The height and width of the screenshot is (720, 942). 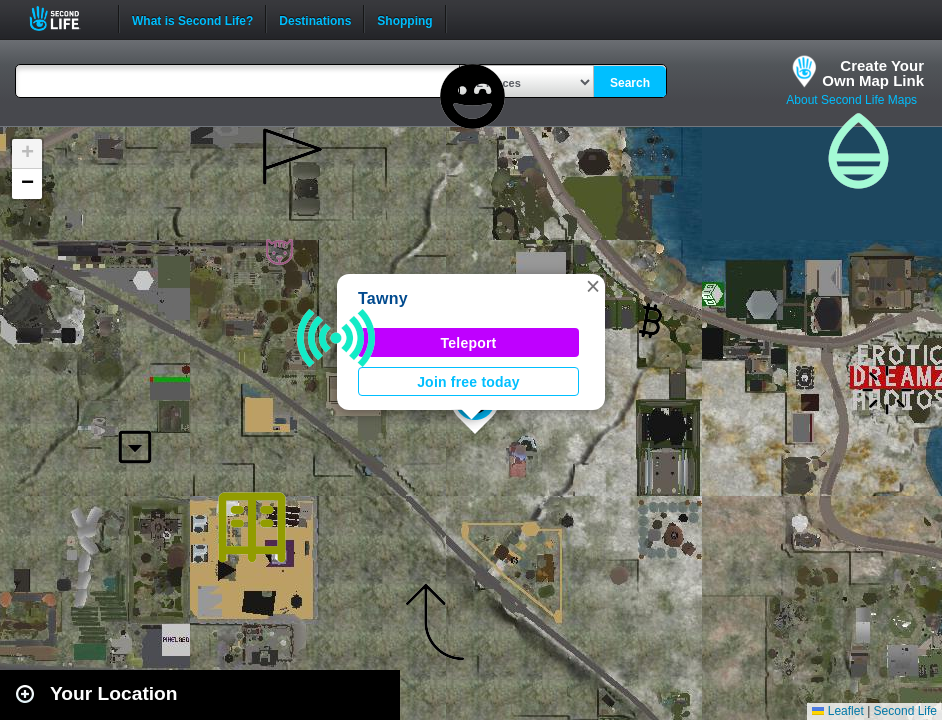 What do you see at coordinates (651, 321) in the screenshot?
I see `view bitcoin wallet or balance` at bounding box center [651, 321].